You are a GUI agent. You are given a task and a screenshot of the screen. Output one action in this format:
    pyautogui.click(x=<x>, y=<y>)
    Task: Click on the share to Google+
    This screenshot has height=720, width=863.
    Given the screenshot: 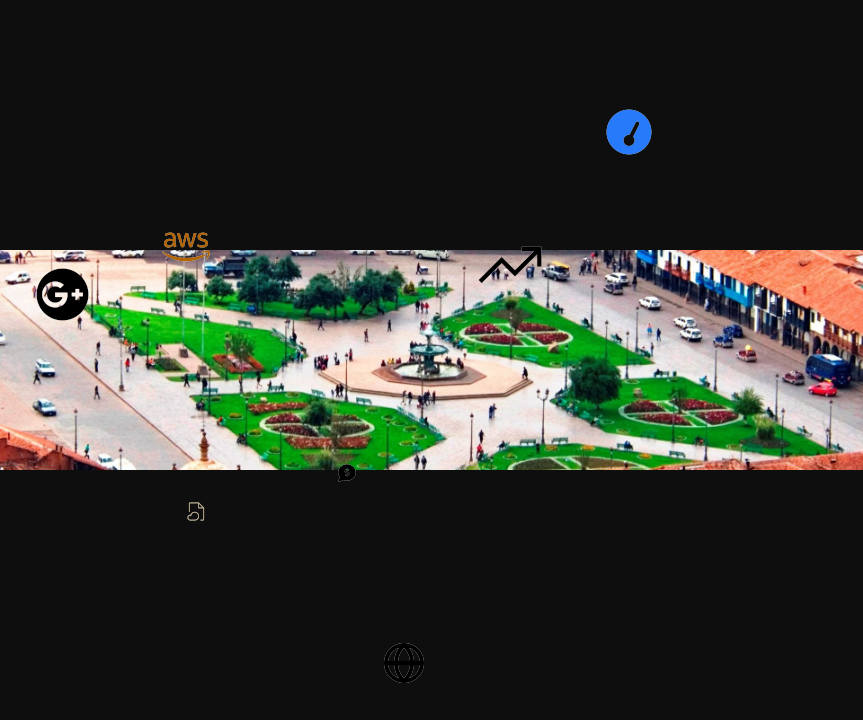 What is the action you would take?
    pyautogui.click(x=62, y=294)
    